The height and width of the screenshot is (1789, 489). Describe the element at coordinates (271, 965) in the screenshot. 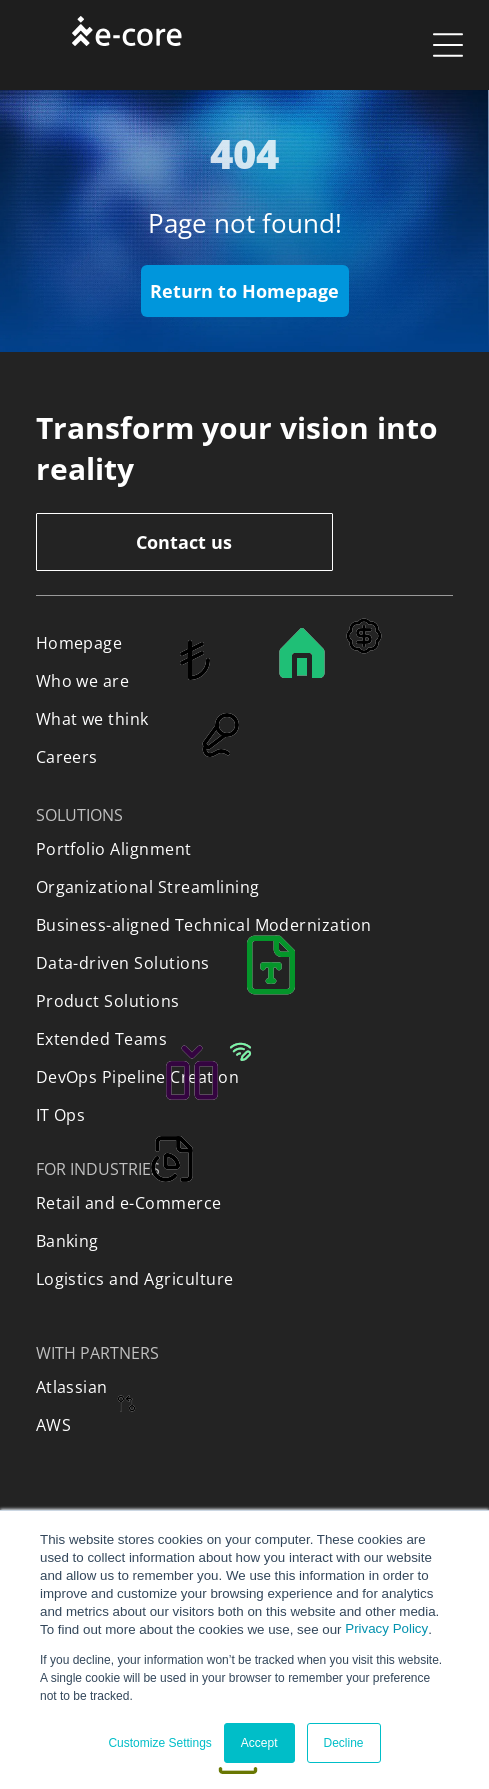

I see `view text or document file type` at that location.